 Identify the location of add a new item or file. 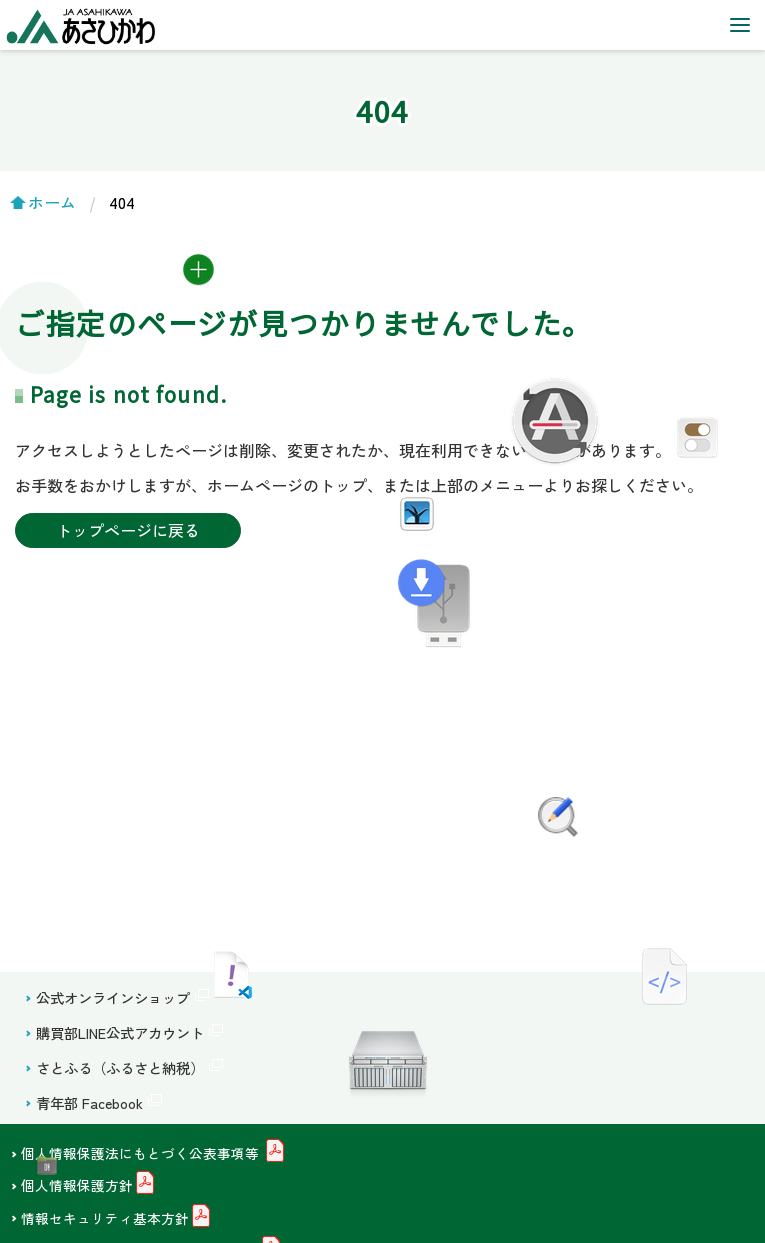
(198, 269).